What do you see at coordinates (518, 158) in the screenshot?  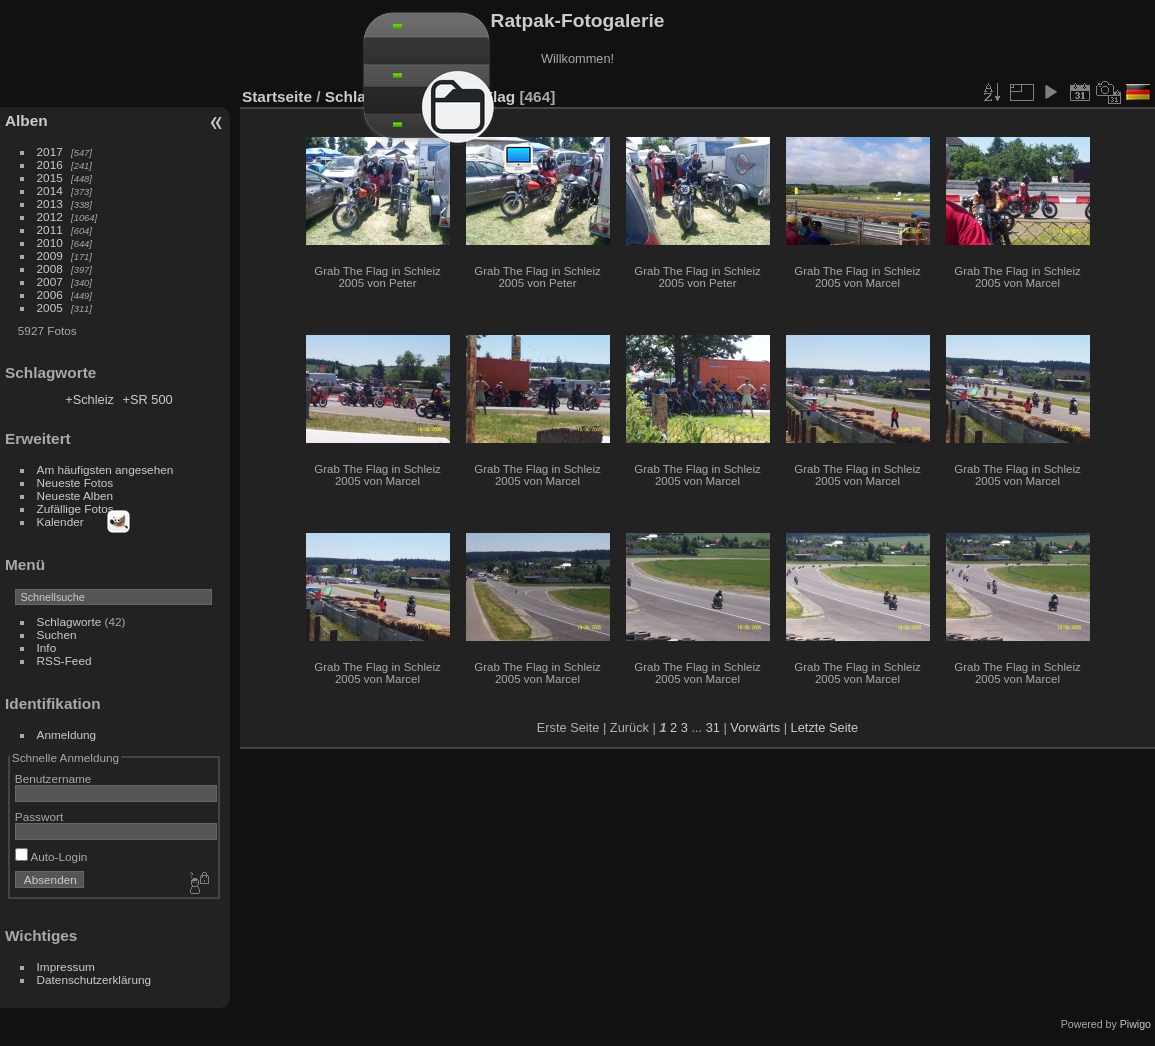 I see `open variety wallpaper changer app` at bounding box center [518, 158].